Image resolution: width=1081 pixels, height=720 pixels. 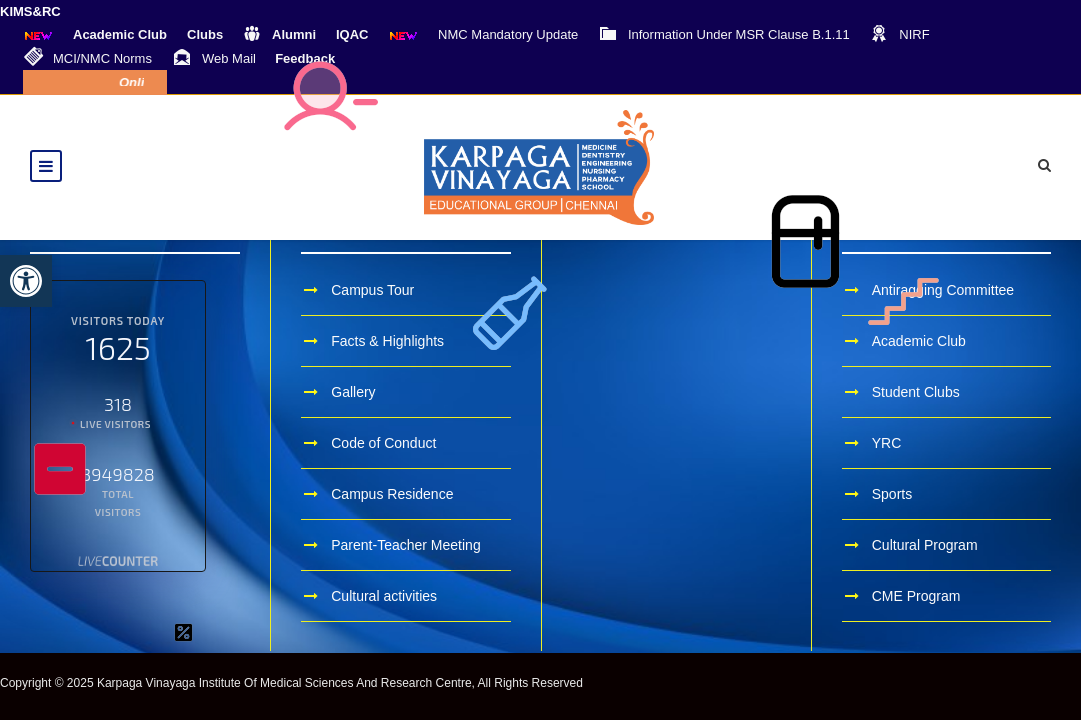 What do you see at coordinates (328, 99) in the screenshot?
I see `remove a user or contact` at bounding box center [328, 99].